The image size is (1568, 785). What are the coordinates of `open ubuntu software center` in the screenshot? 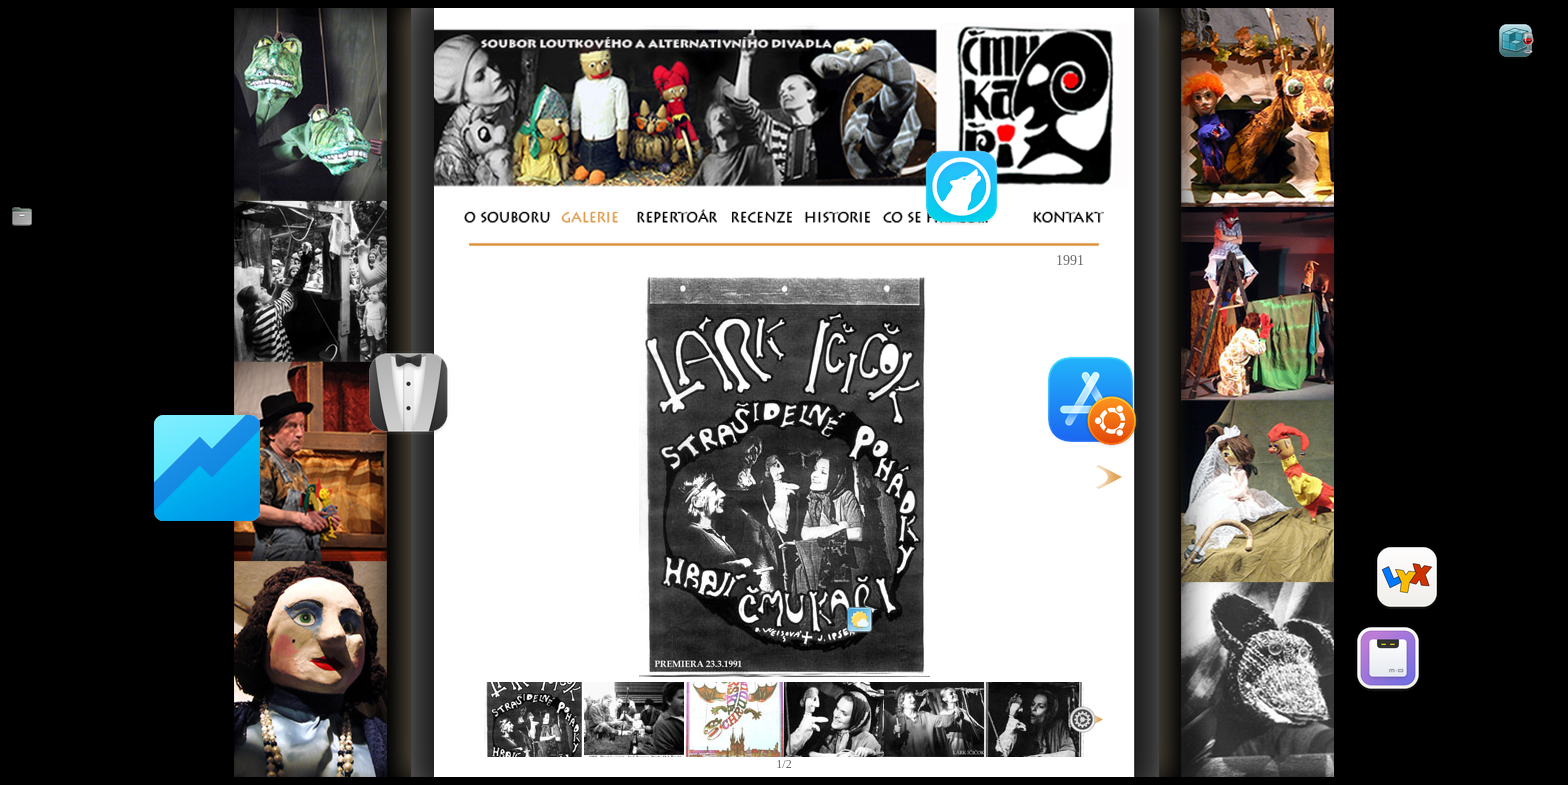 It's located at (1090, 399).